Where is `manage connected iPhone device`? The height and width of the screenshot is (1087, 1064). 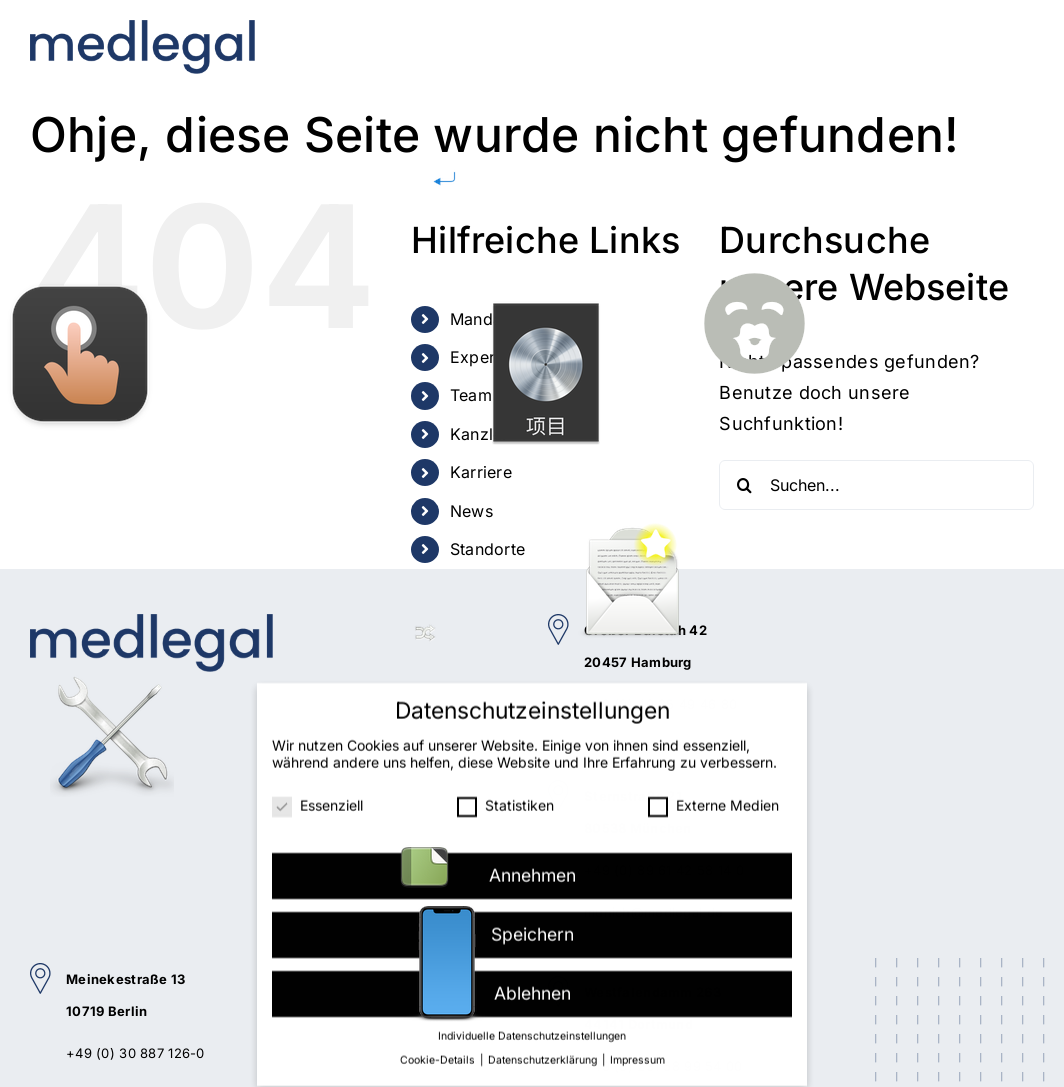
manage connected iPhone device is located at coordinates (447, 964).